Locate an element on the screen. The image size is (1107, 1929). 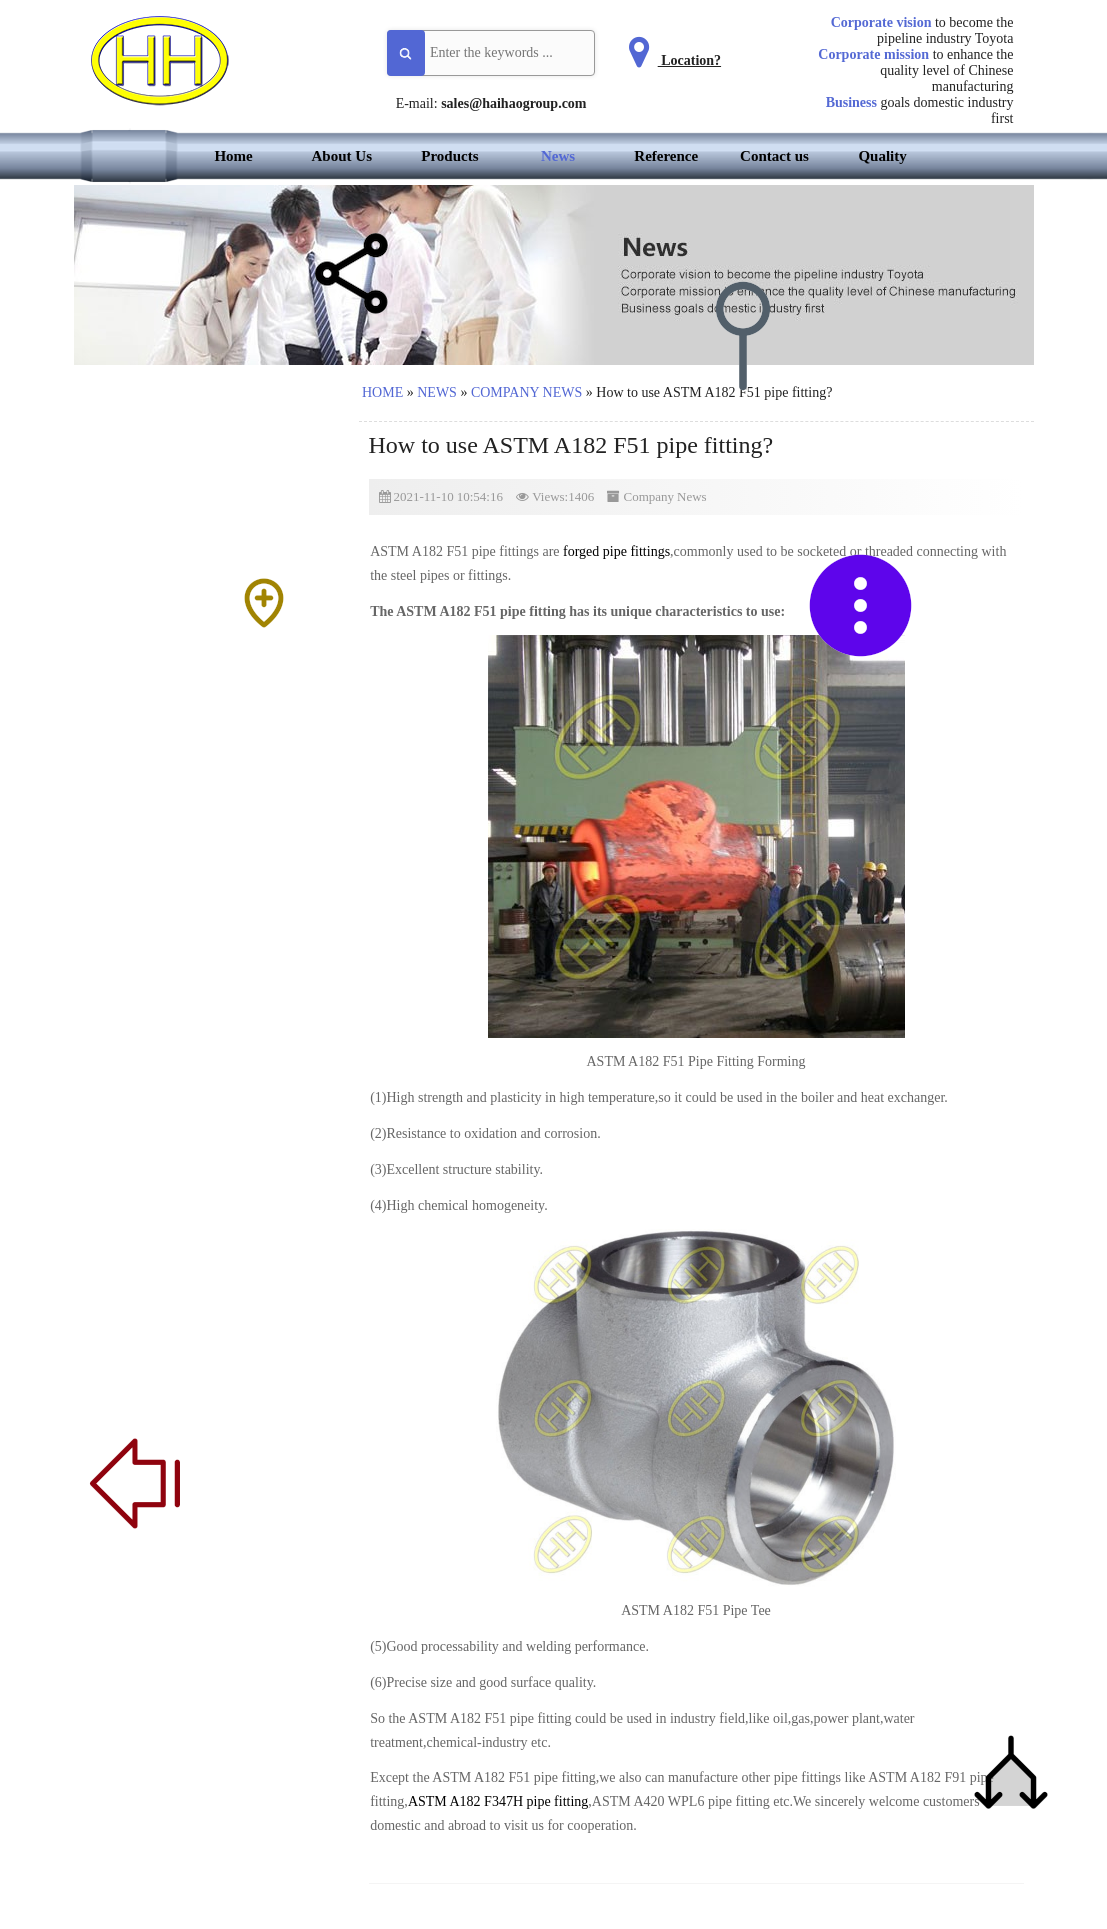
open more options menu is located at coordinates (860, 605).